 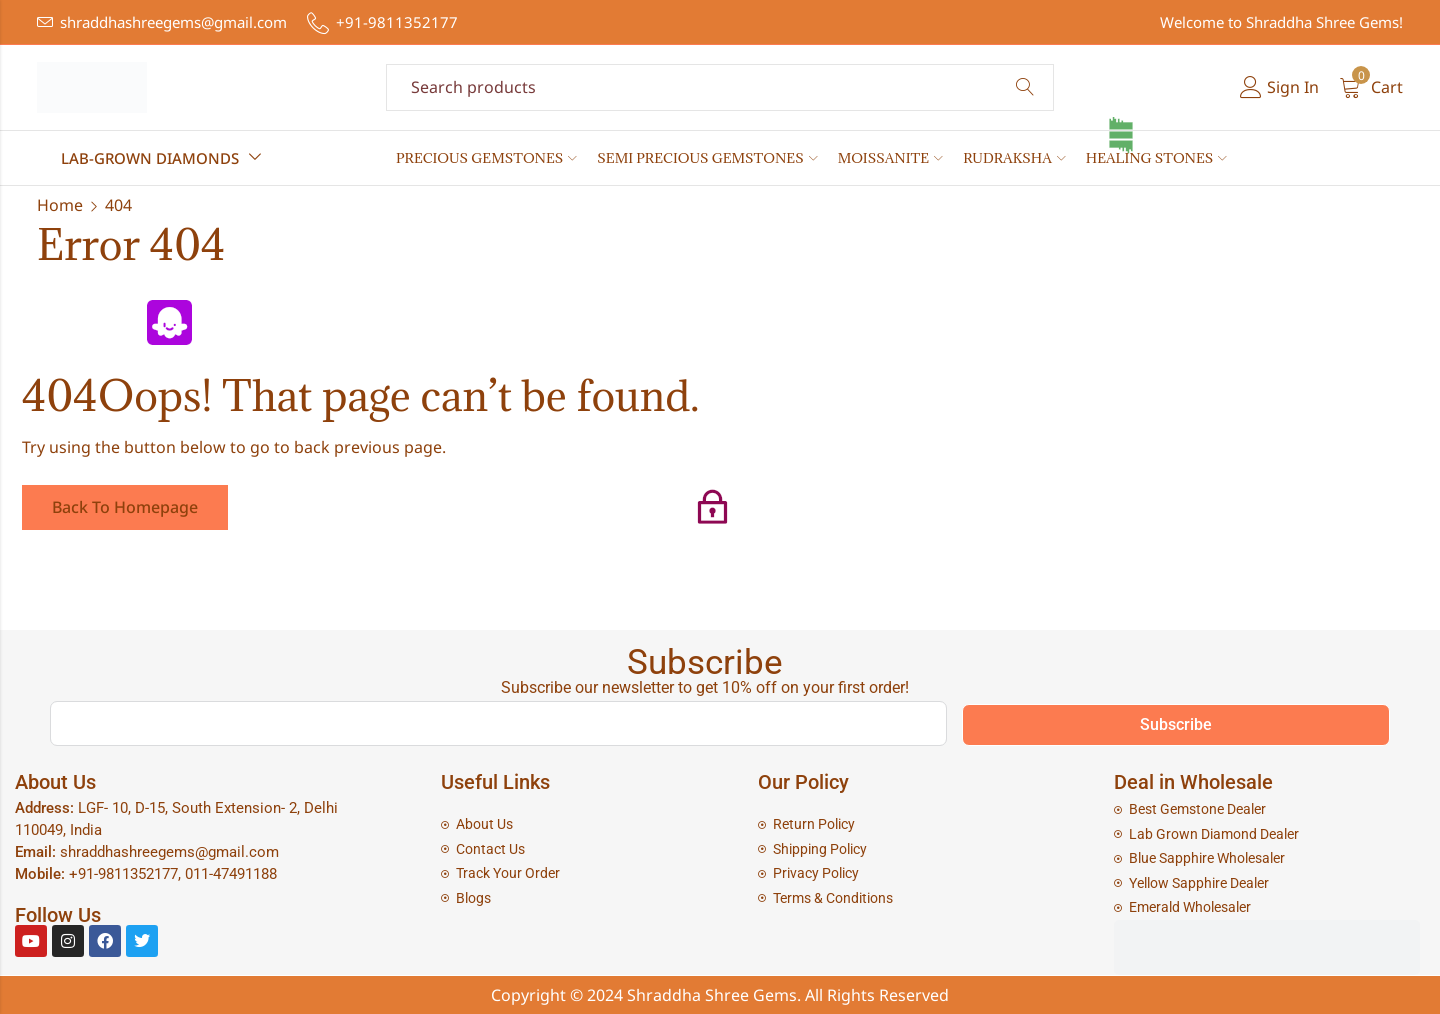 I want to click on RxDB database logo, so click(x=1121, y=135).